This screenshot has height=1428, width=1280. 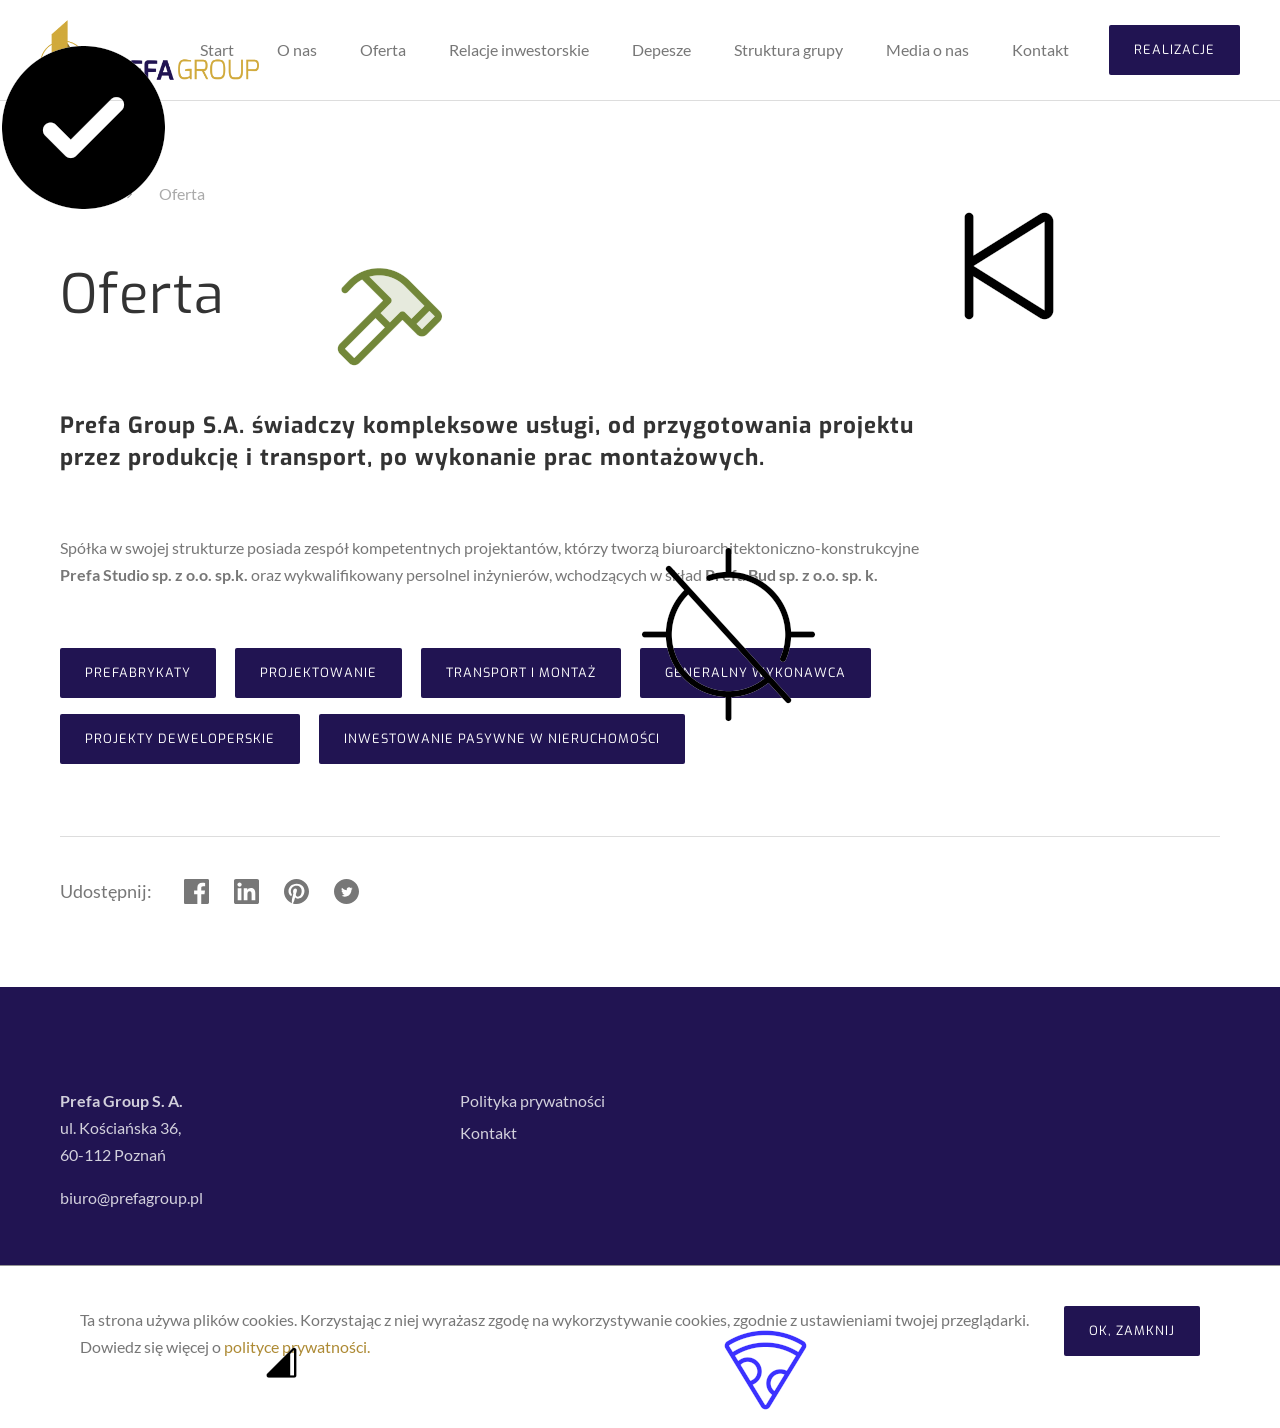 I want to click on browse food or restaurant options, so click(x=765, y=1368).